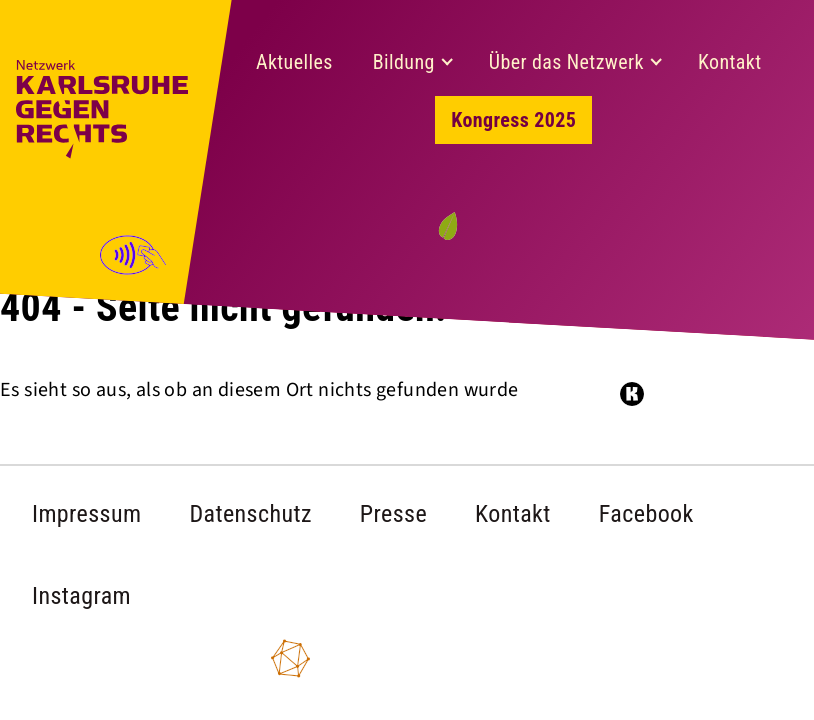 This screenshot has height=720, width=814. Describe the element at coordinates (290, 658) in the screenshot. I see `ONNX (Open Neural Network Exchange) logo` at that location.